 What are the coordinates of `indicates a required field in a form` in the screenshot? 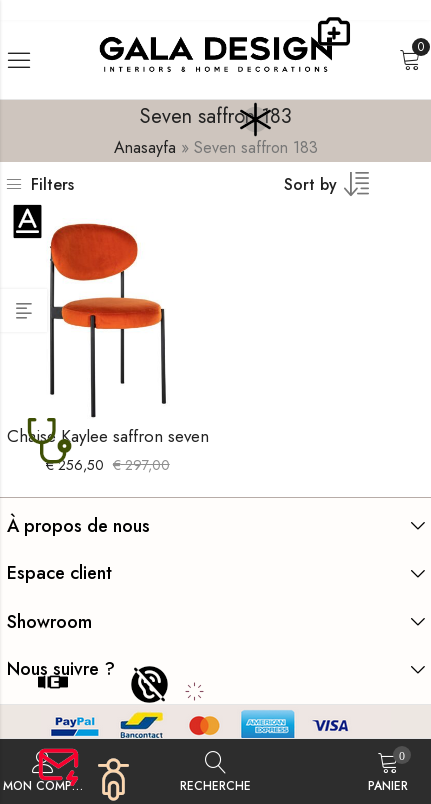 It's located at (255, 119).